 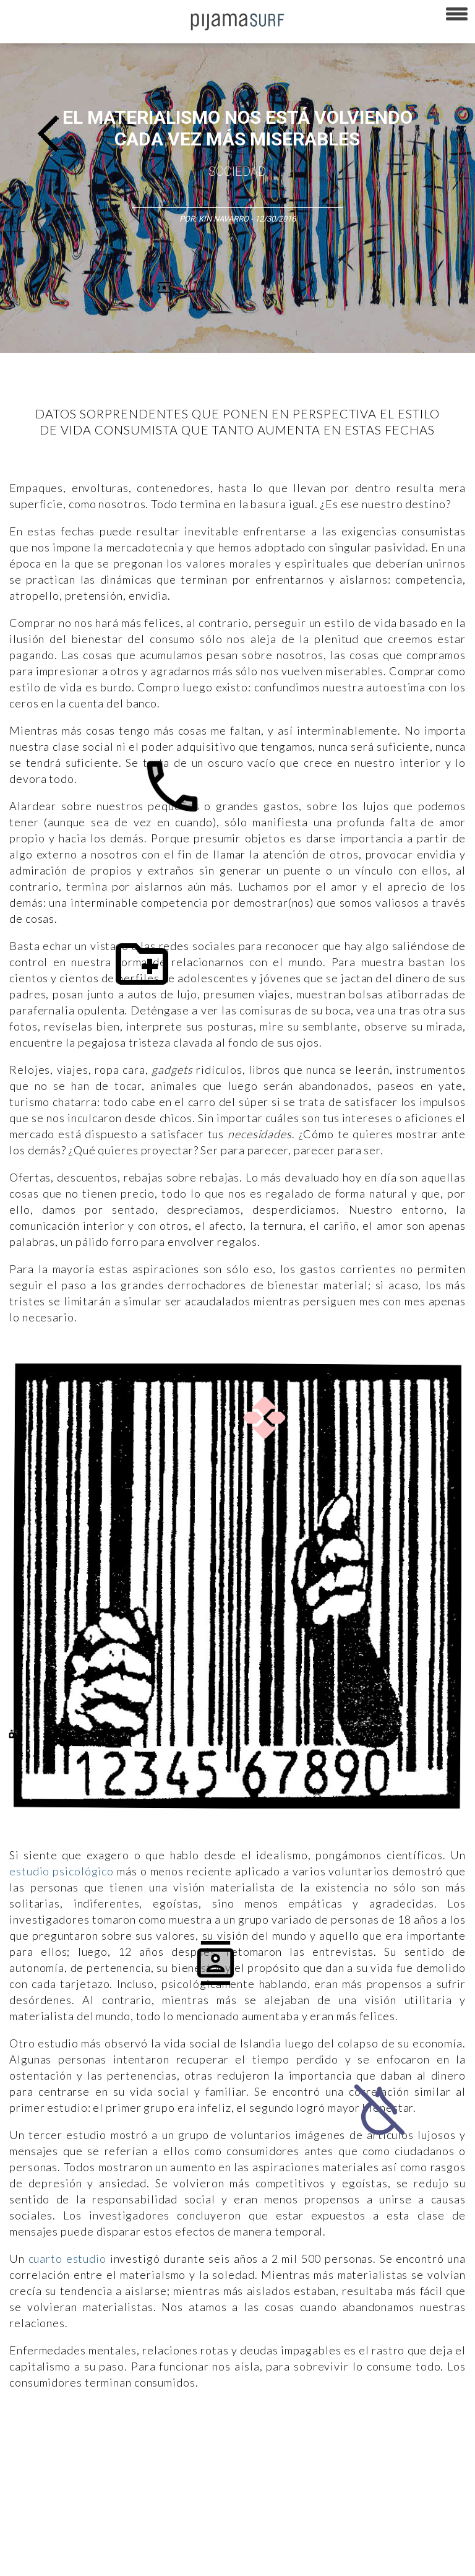 I want to click on pix instant payment system logo, so click(x=264, y=1417).